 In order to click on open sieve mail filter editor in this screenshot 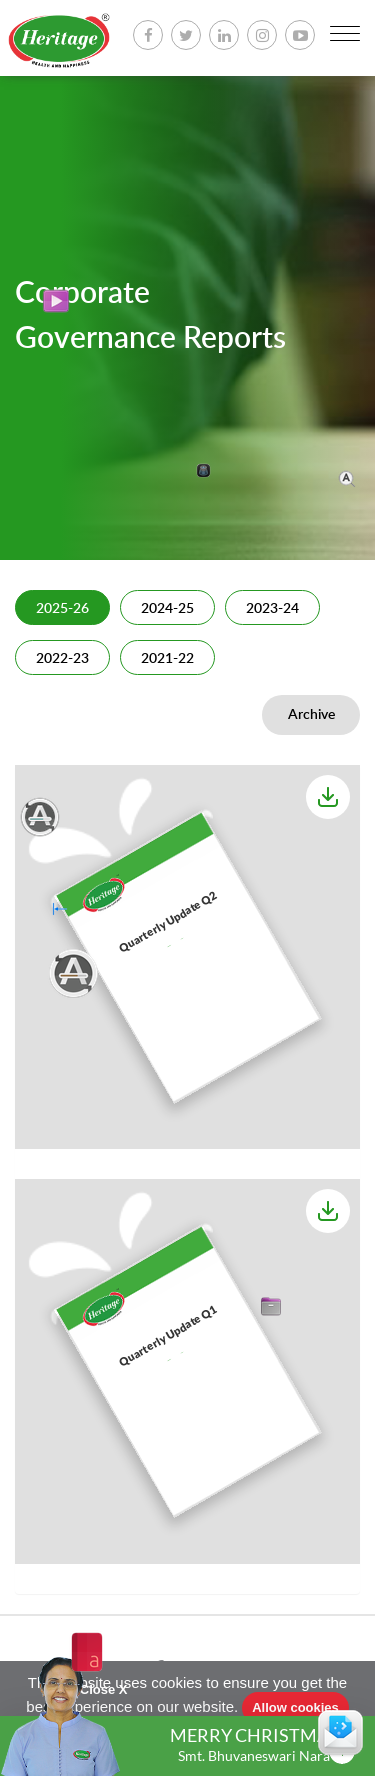, I will do `click(340, 1732)`.